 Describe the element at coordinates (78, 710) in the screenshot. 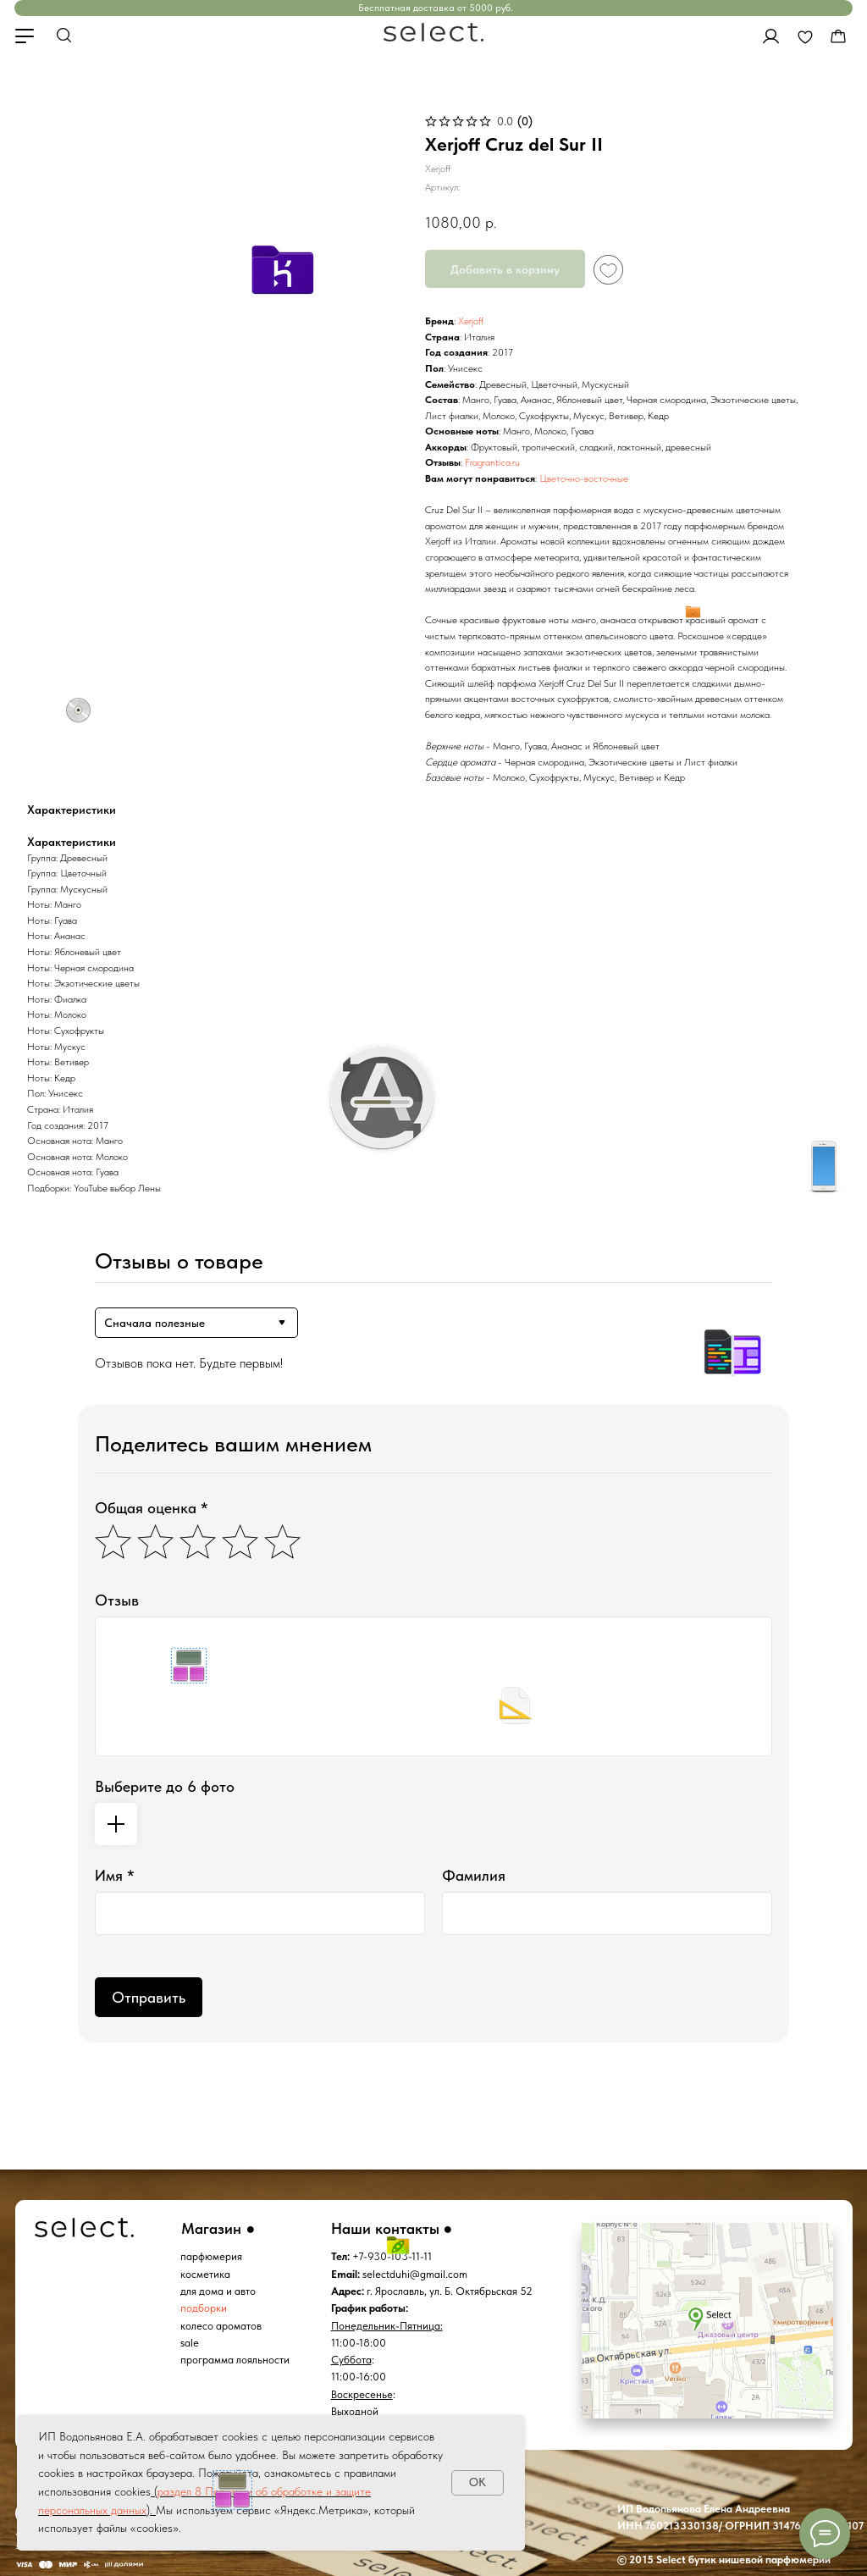

I see `indicates a CD or optical disc drive` at that location.